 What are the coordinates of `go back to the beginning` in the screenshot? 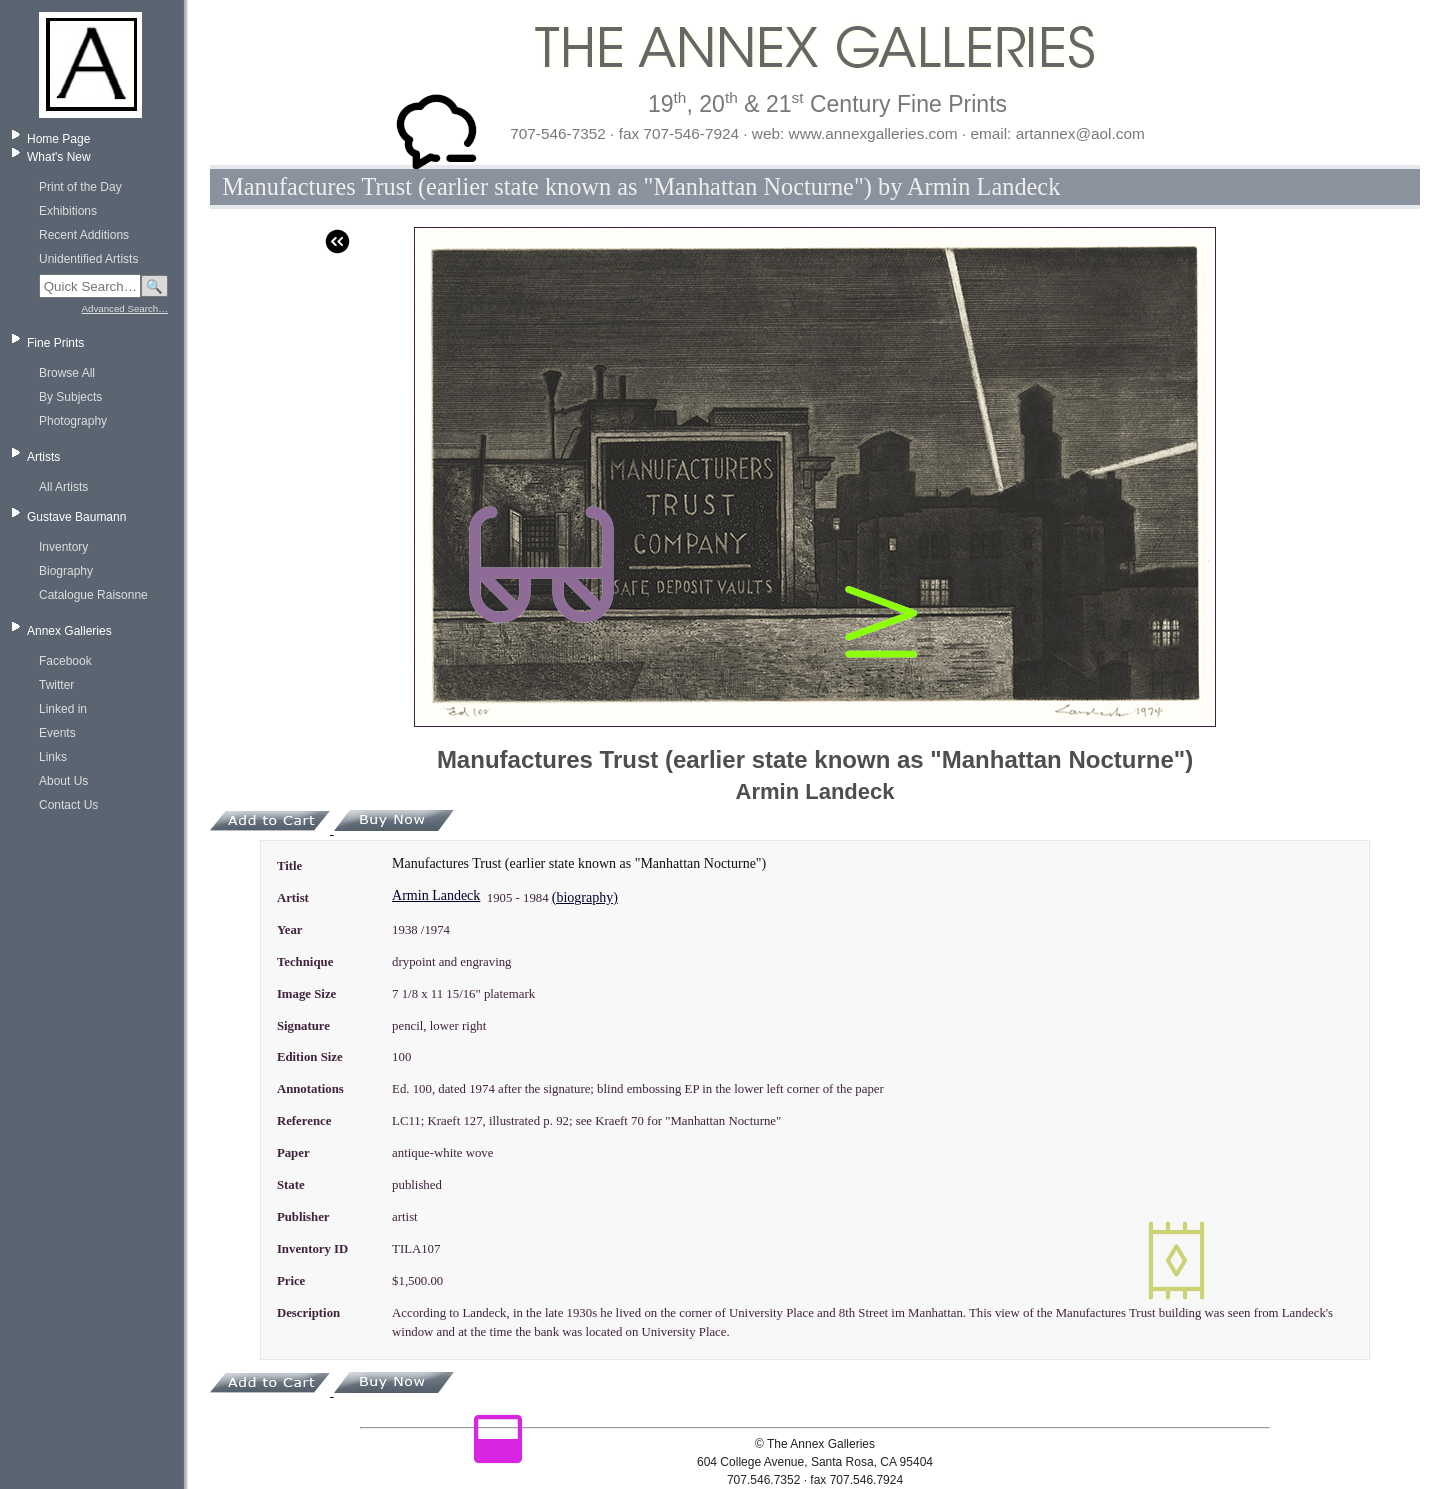 It's located at (337, 241).